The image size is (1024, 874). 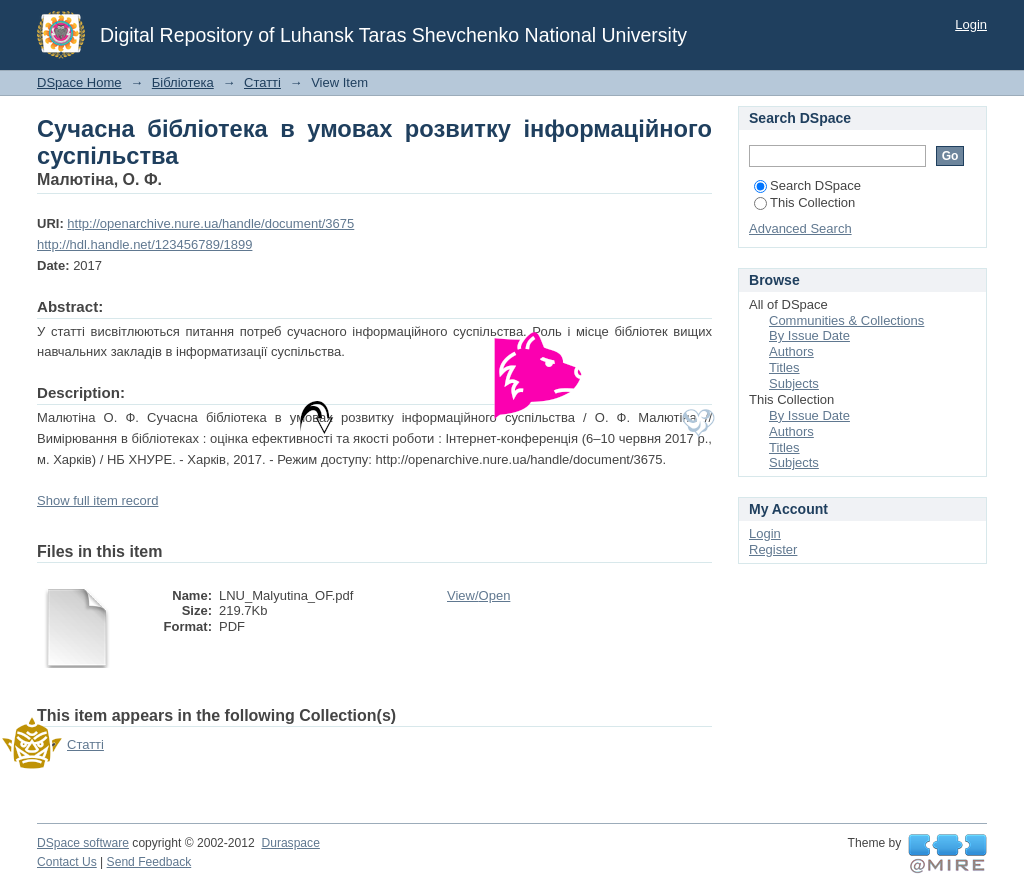 What do you see at coordinates (698, 422) in the screenshot?
I see `indicates an eldritch or lovecraftian game element` at bounding box center [698, 422].